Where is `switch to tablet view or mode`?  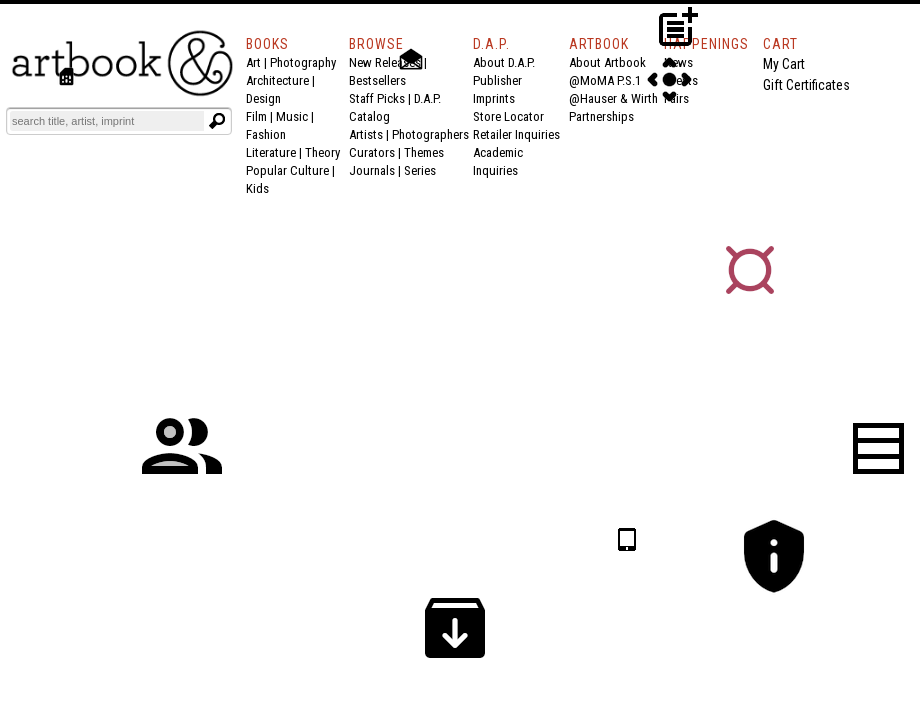 switch to tablet view or mode is located at coordinates (627, 539).